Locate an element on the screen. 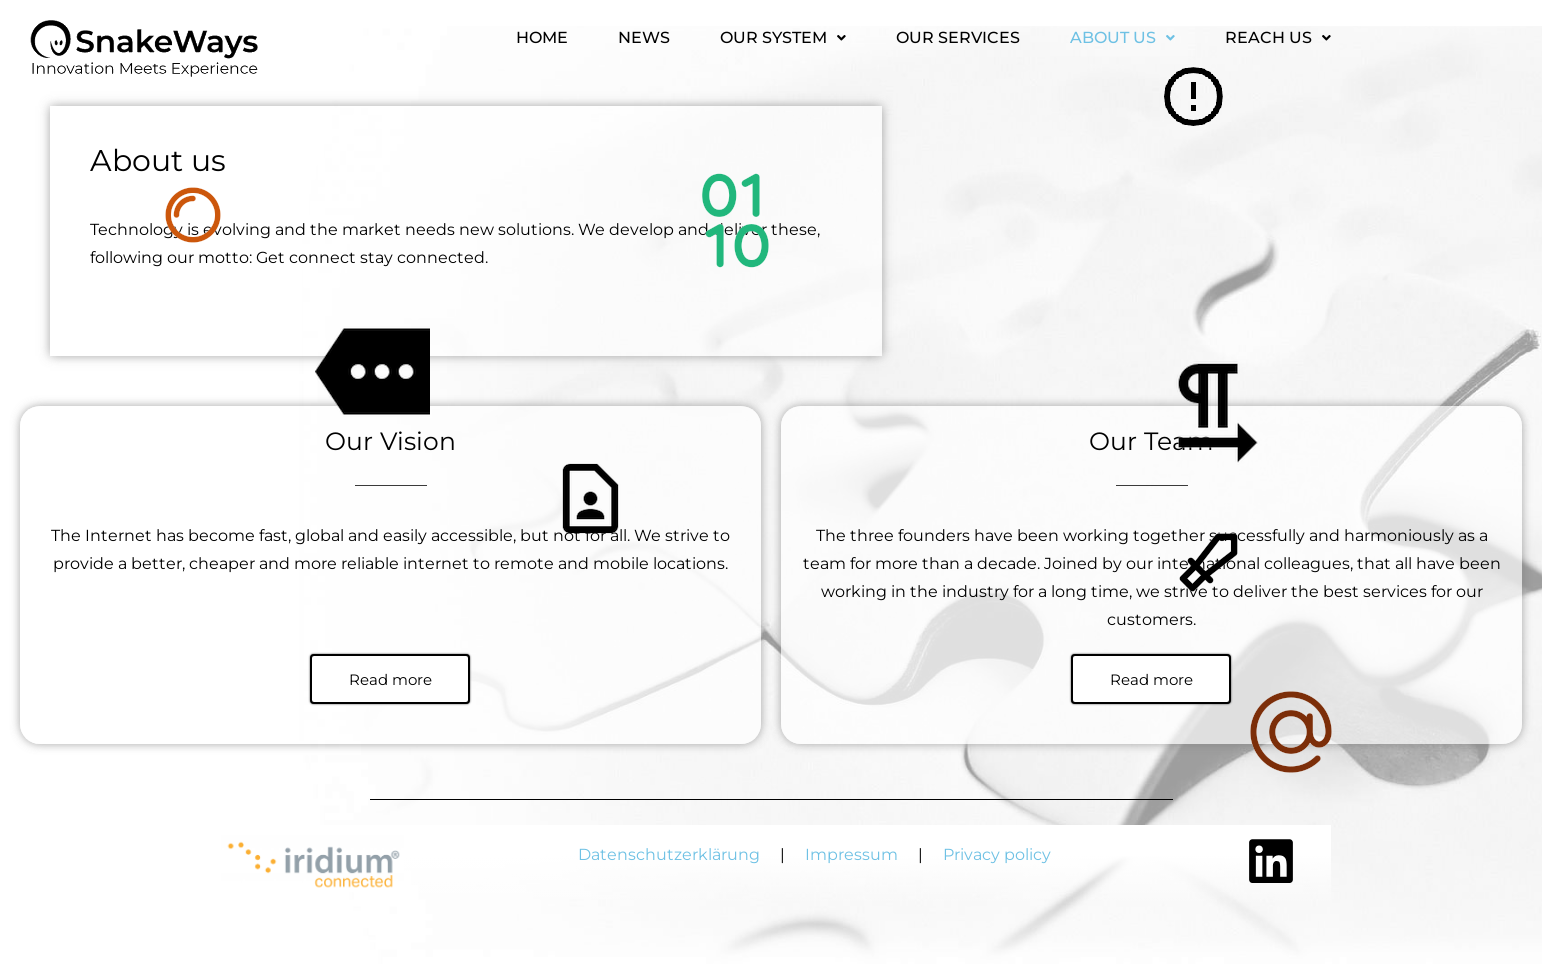 This screenshot has width=1542, height=964. mention a user in a post or comment is located at coordinates (1291, 732).